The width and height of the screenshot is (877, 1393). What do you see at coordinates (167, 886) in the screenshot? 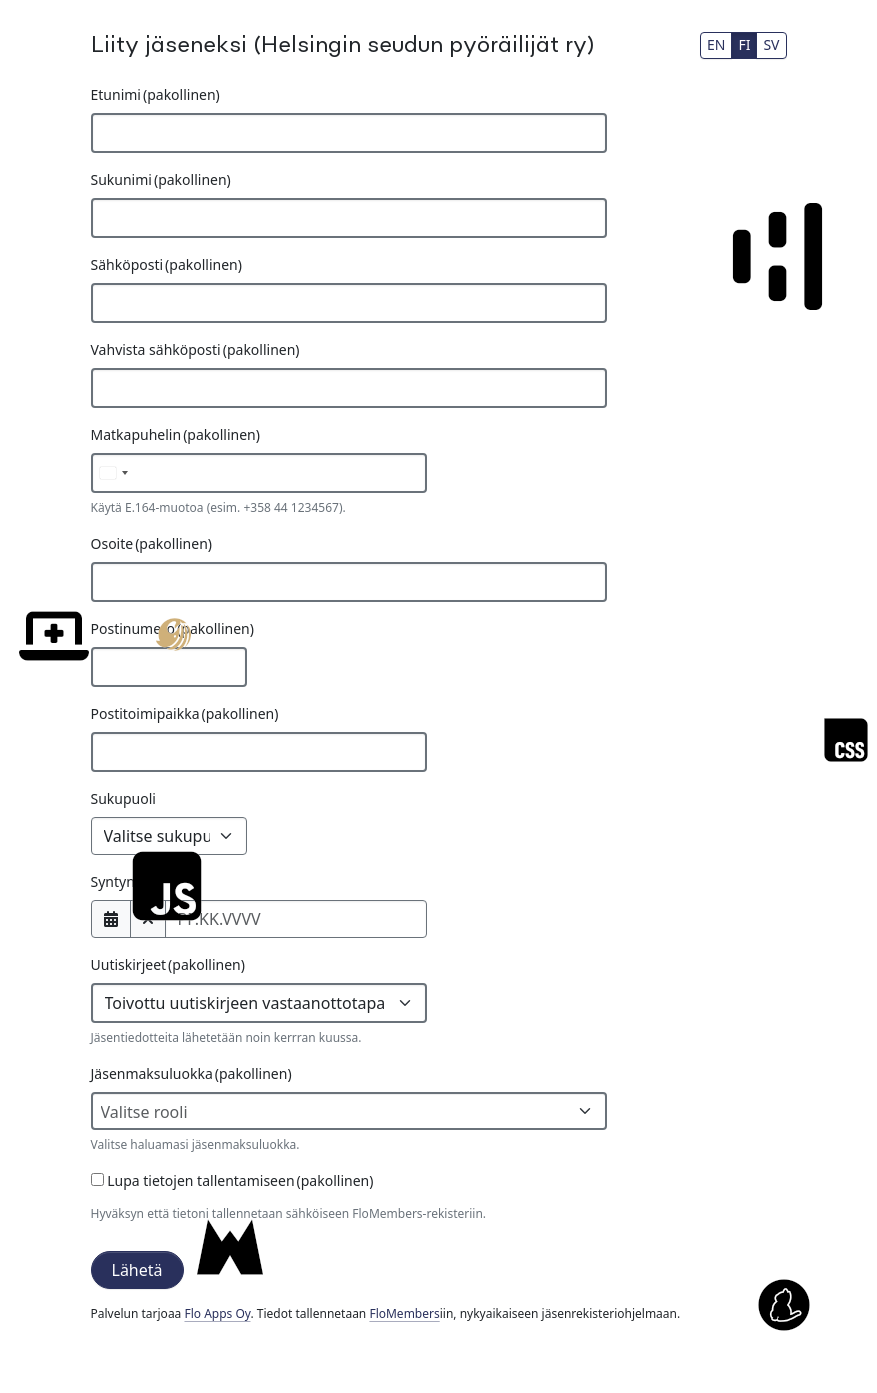
I see `JavaScript programming language logo` at bounding box center [167, 886].